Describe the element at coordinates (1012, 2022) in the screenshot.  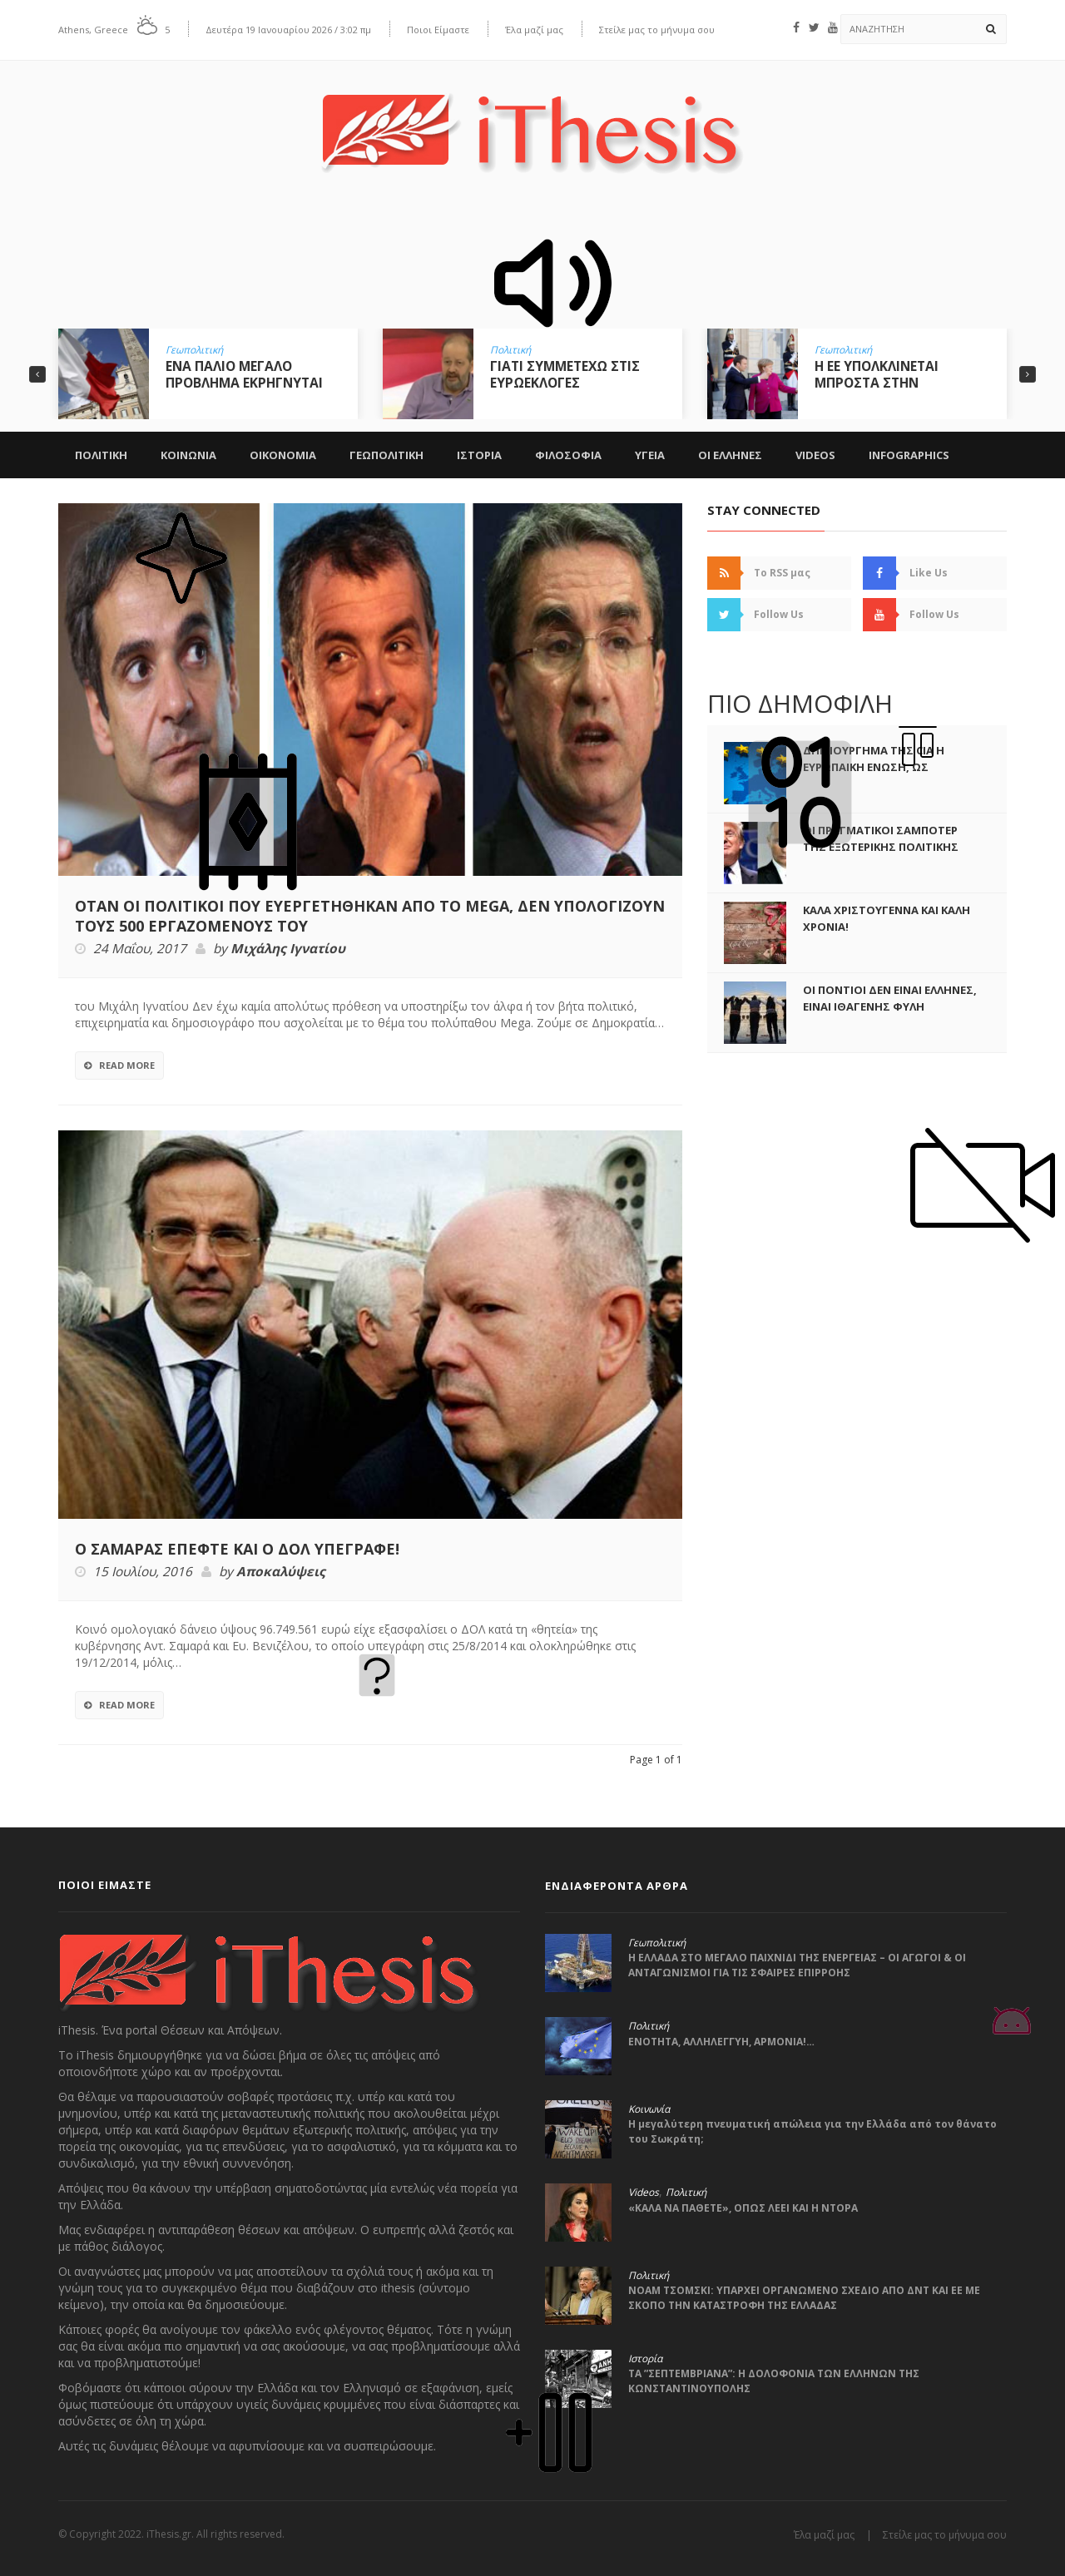
I see `android operating system indicator` at that location.